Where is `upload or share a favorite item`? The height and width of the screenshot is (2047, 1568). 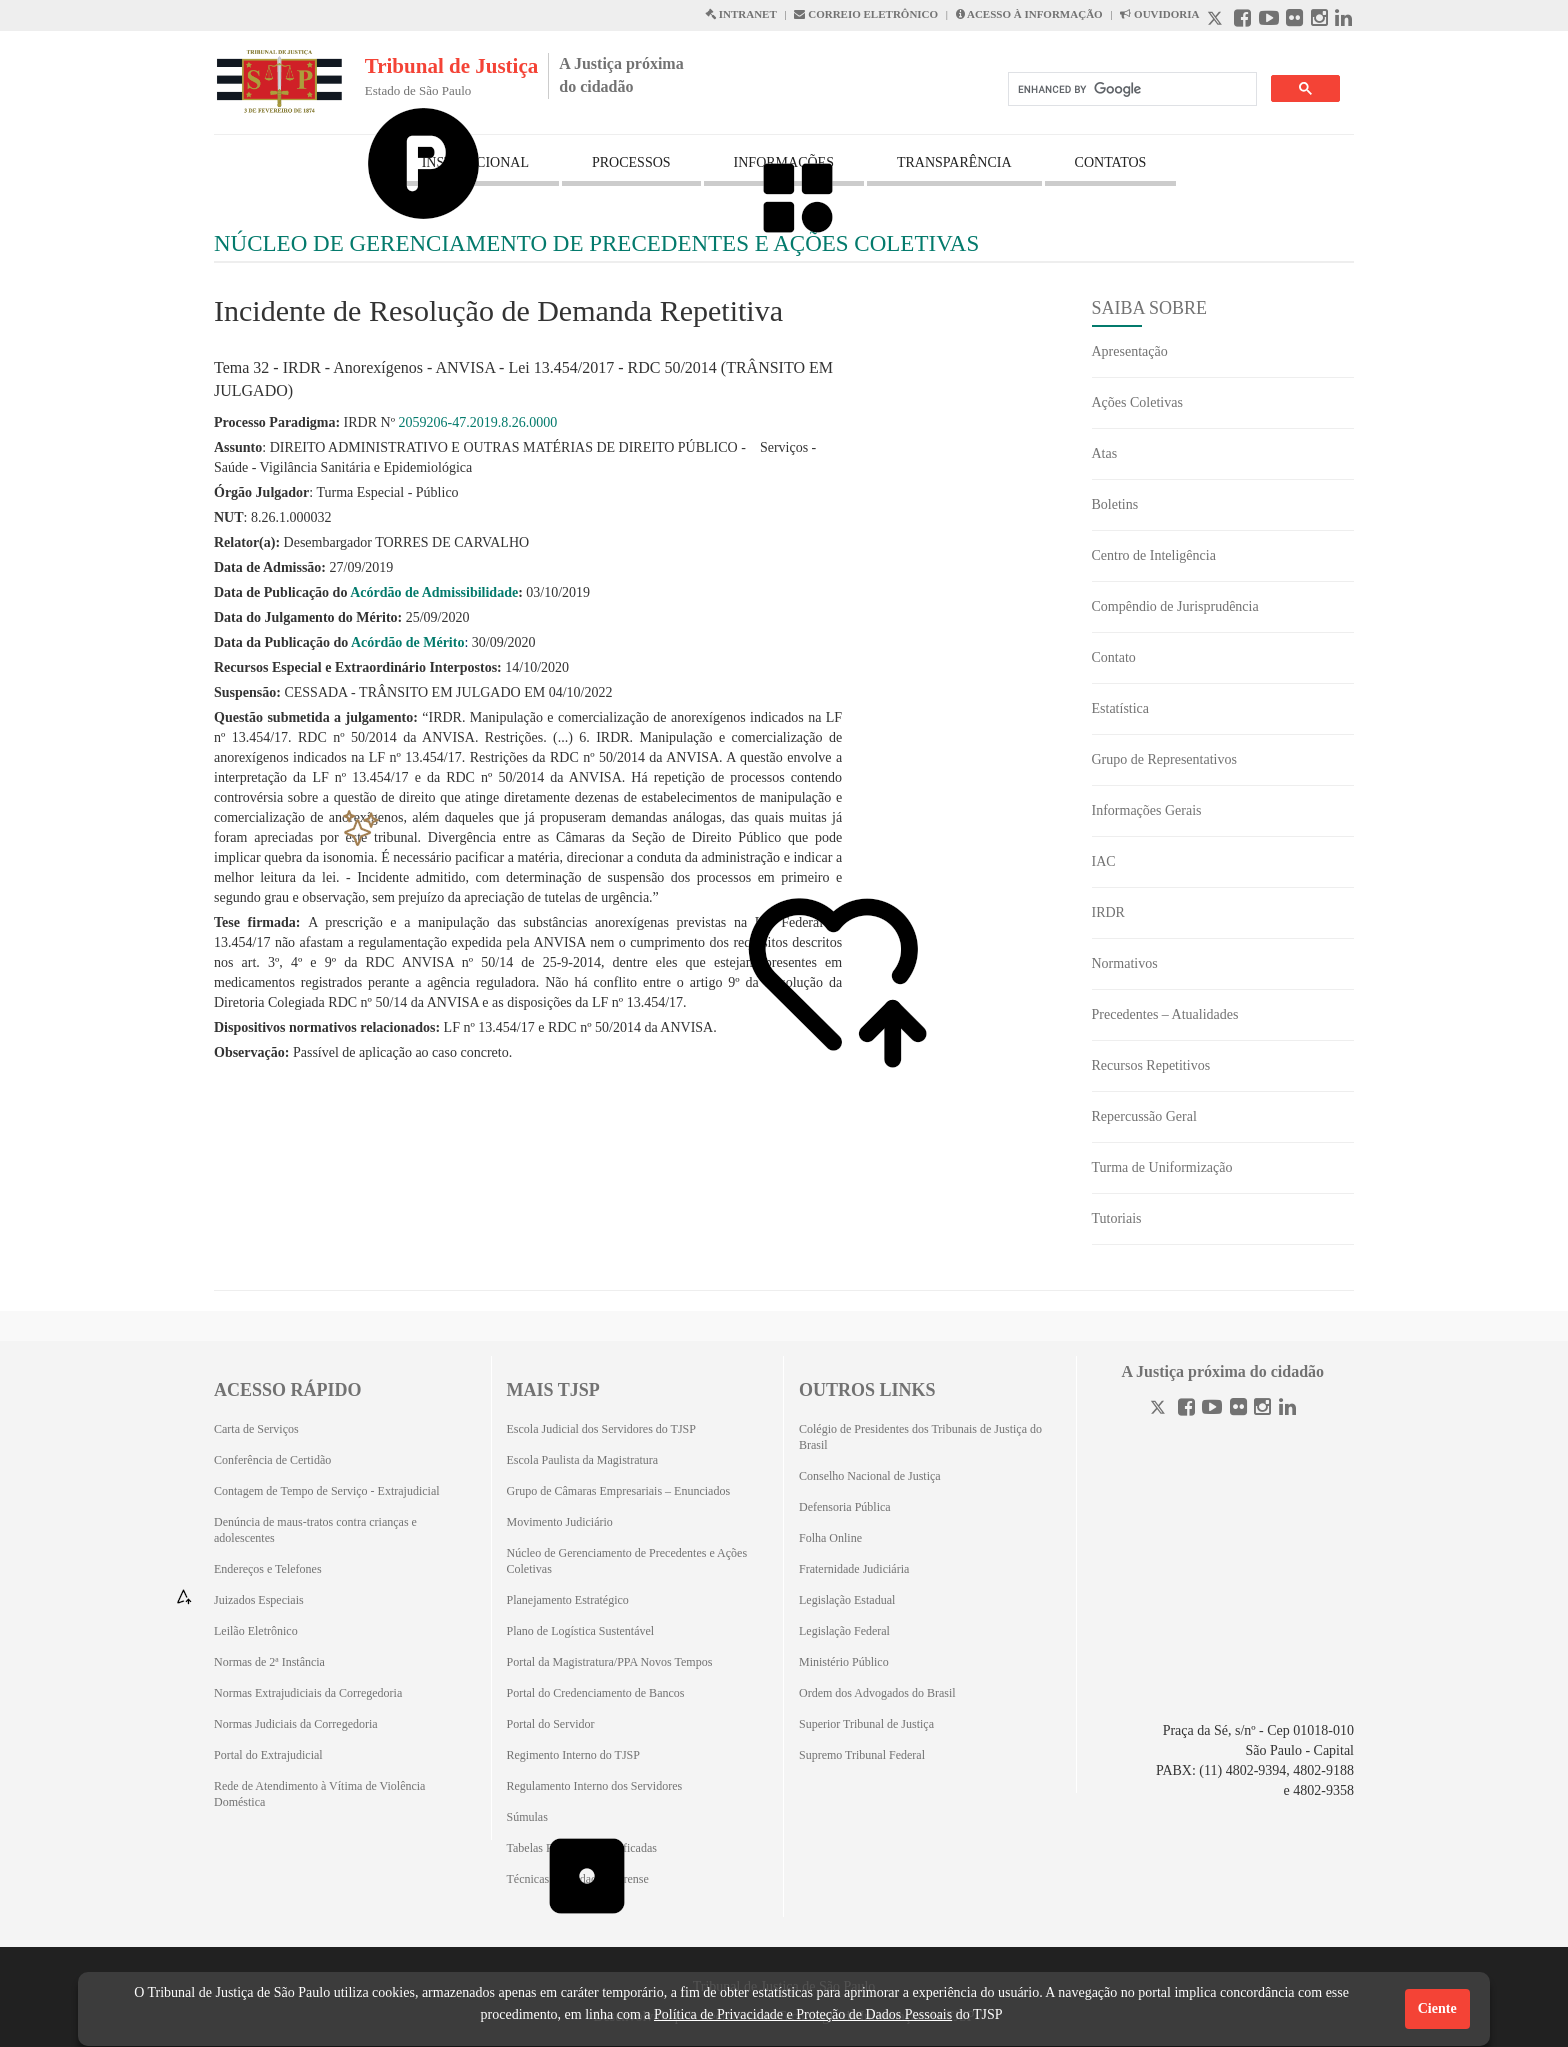
upload or share a favorite item is located at coordinates (833, 974).